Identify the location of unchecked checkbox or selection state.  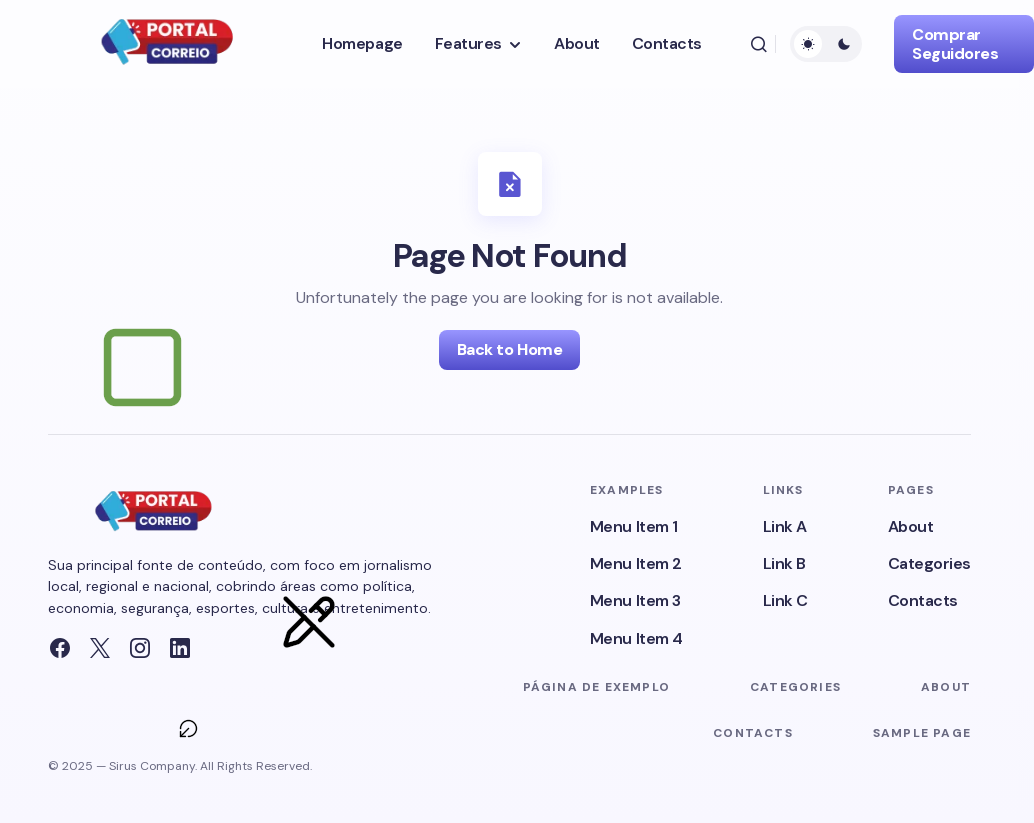
(142, 367).